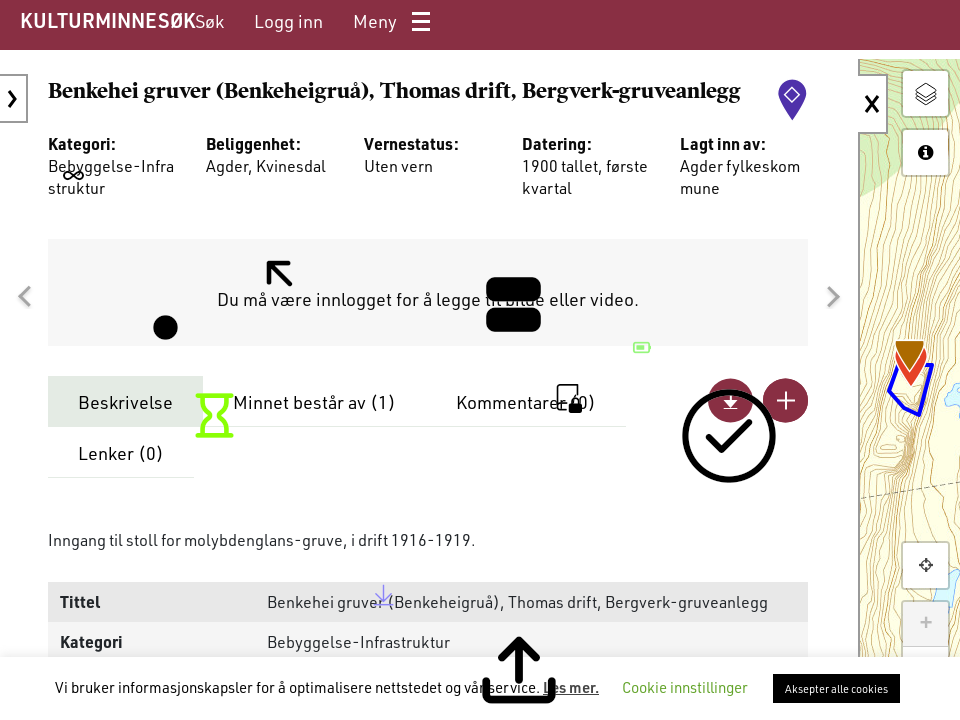  Describe the element at coordinates (641, 347) in the screenshot. I see `indicates battery level at approximately 80% charge` at that location.